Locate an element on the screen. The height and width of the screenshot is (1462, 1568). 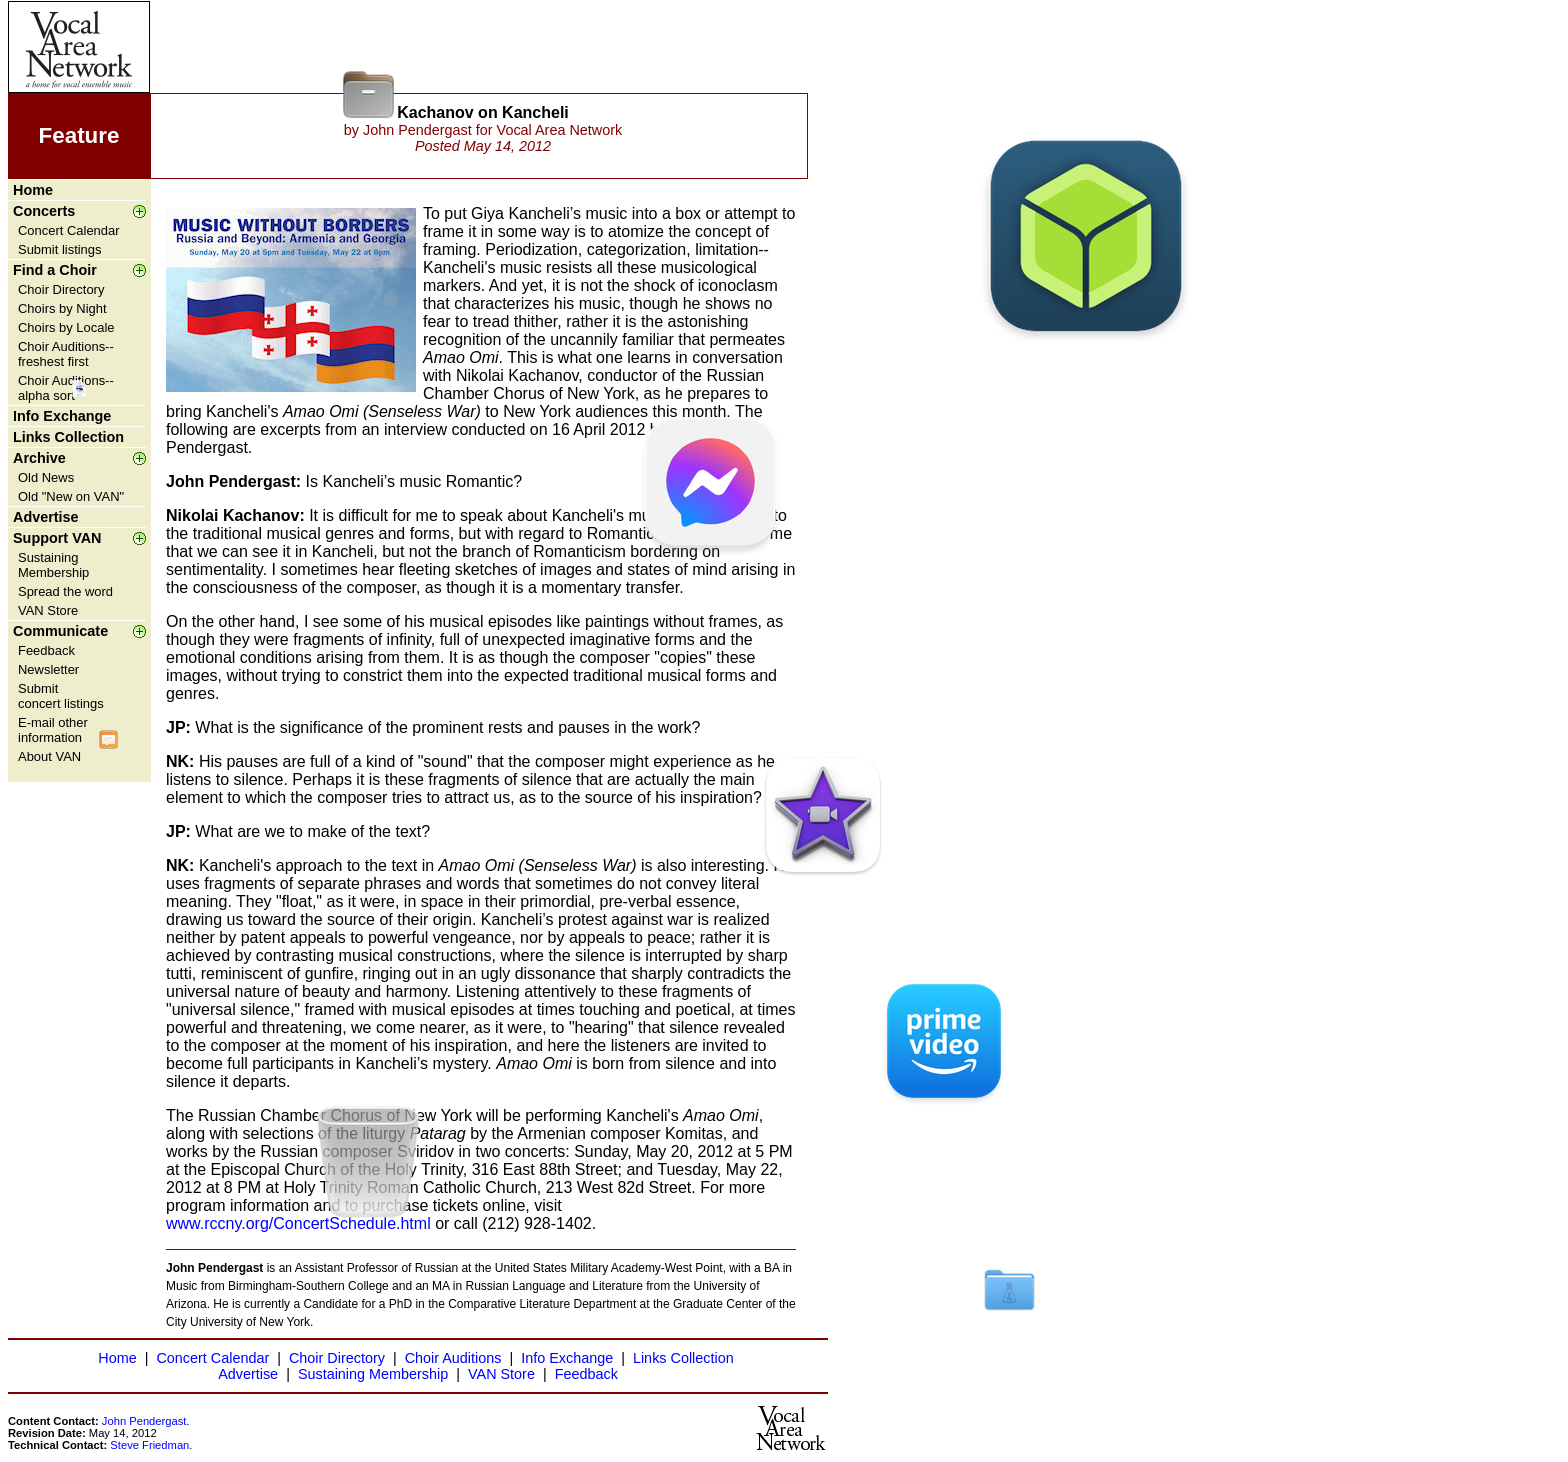
open Facebook Messenger is located at coordinates (710, 482).